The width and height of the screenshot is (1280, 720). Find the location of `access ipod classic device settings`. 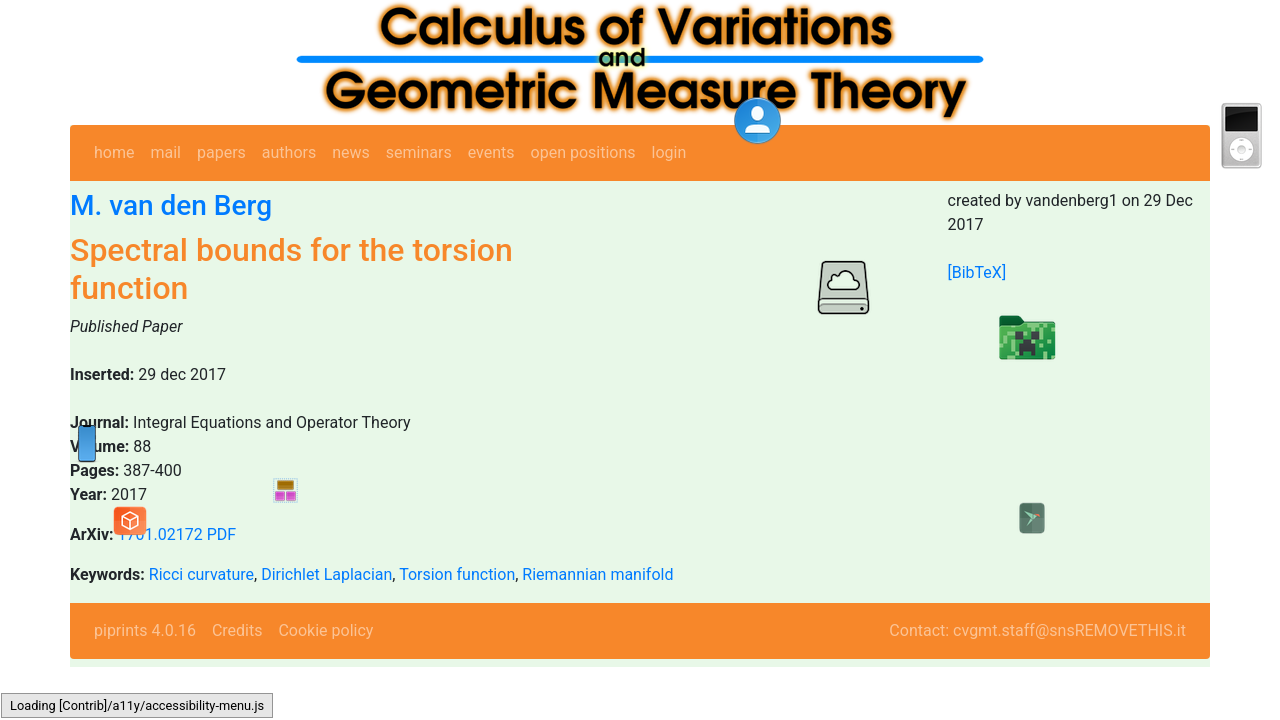

access ipod classic device settings is located at coordinates (1241, 135).